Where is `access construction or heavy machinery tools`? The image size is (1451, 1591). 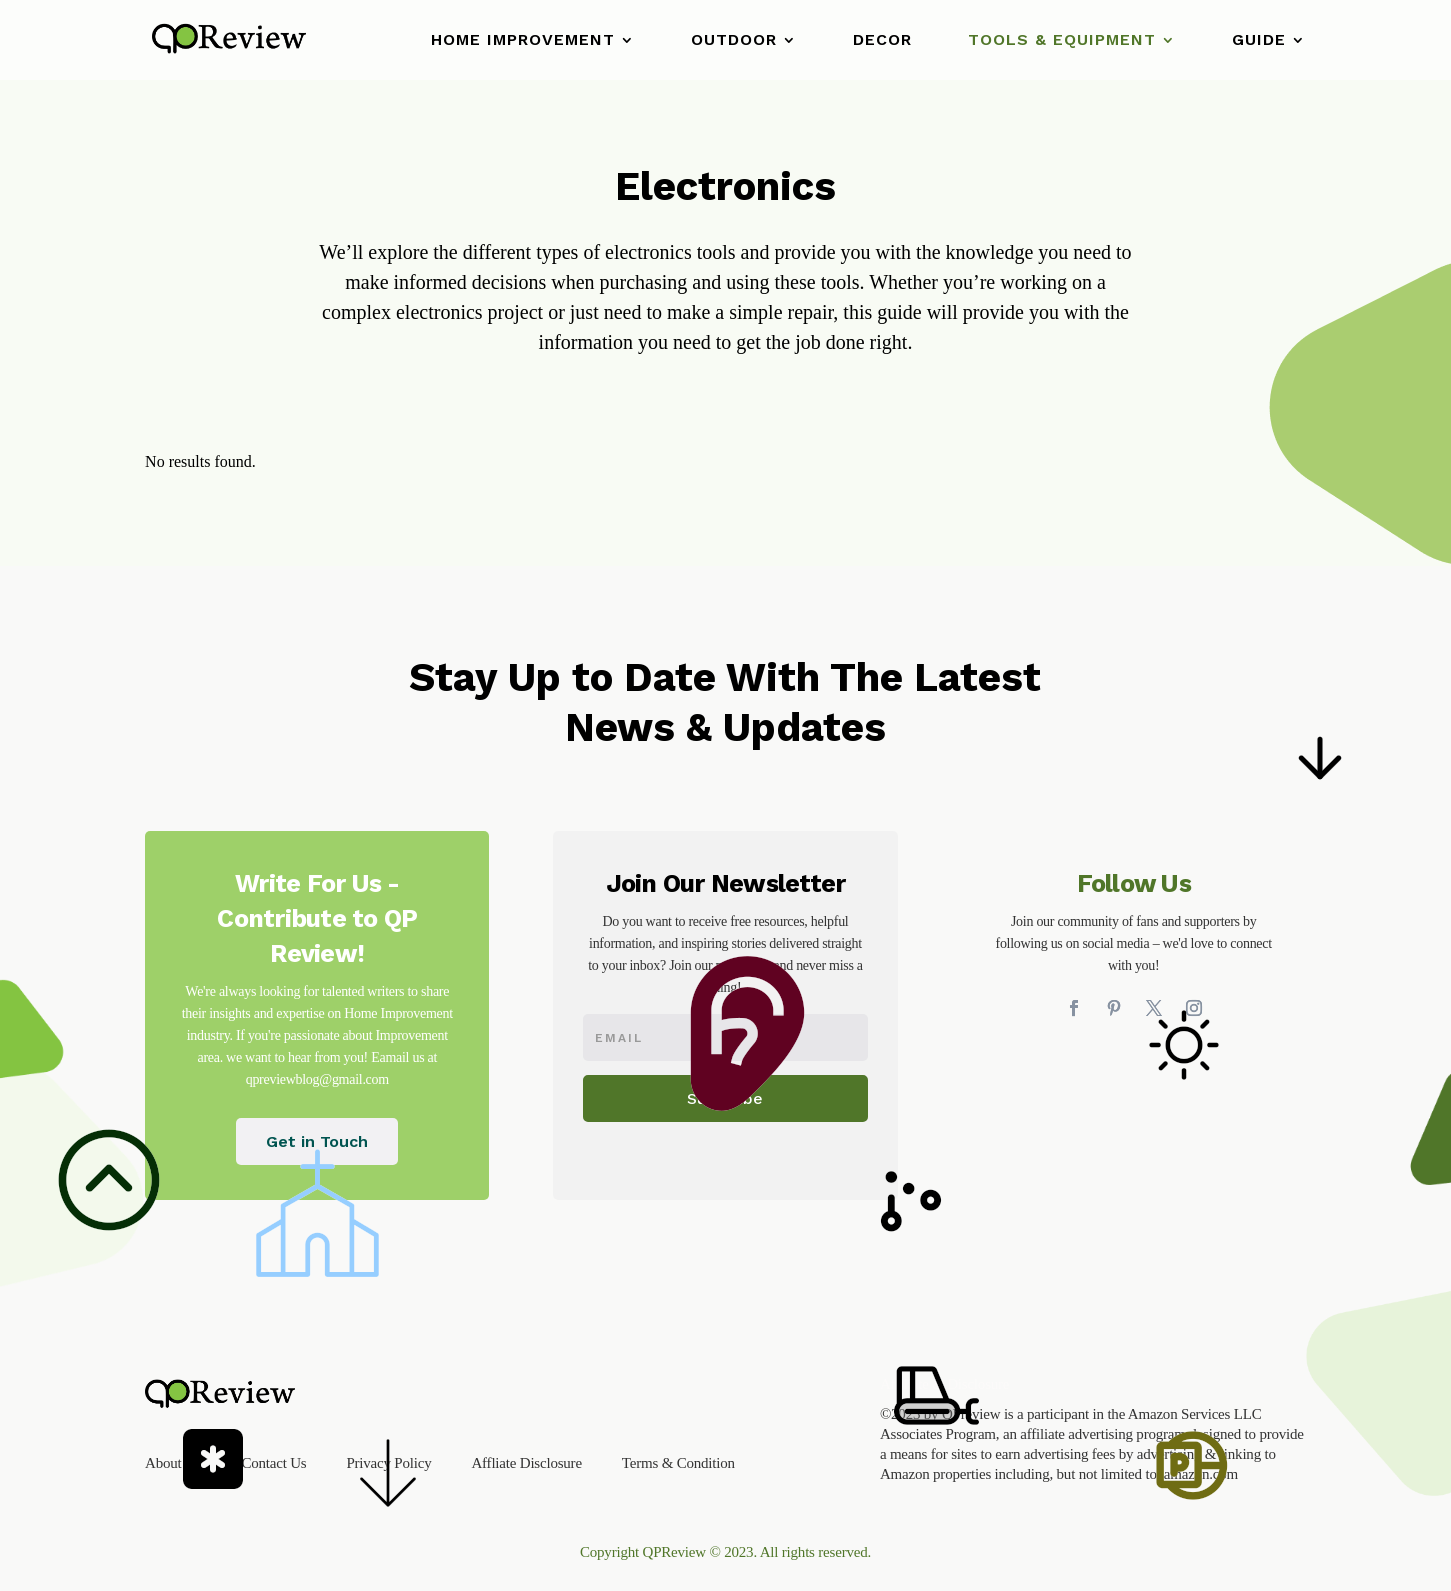
access construction or heavy machinery tools is located at coordinates (936, 1395).